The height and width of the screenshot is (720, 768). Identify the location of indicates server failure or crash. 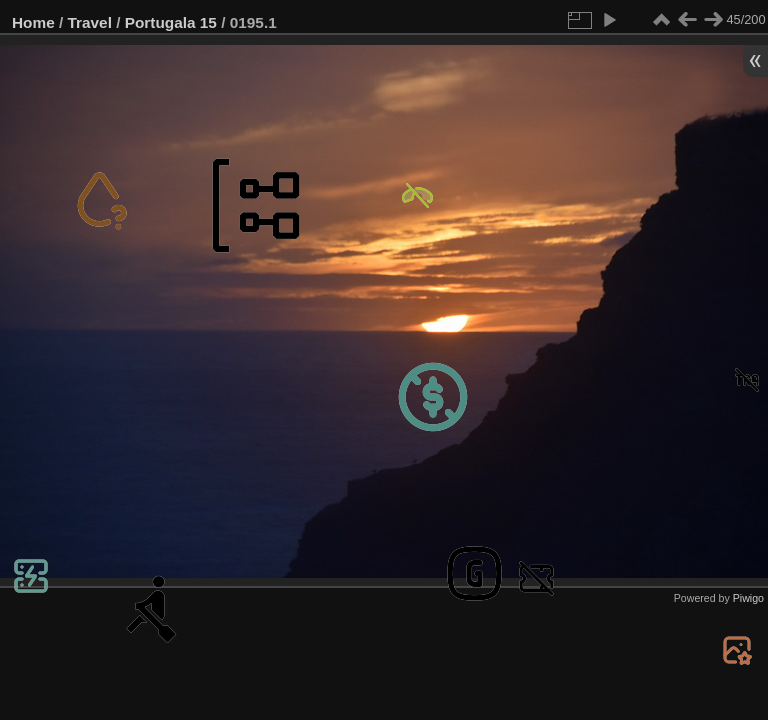
(31, 576).